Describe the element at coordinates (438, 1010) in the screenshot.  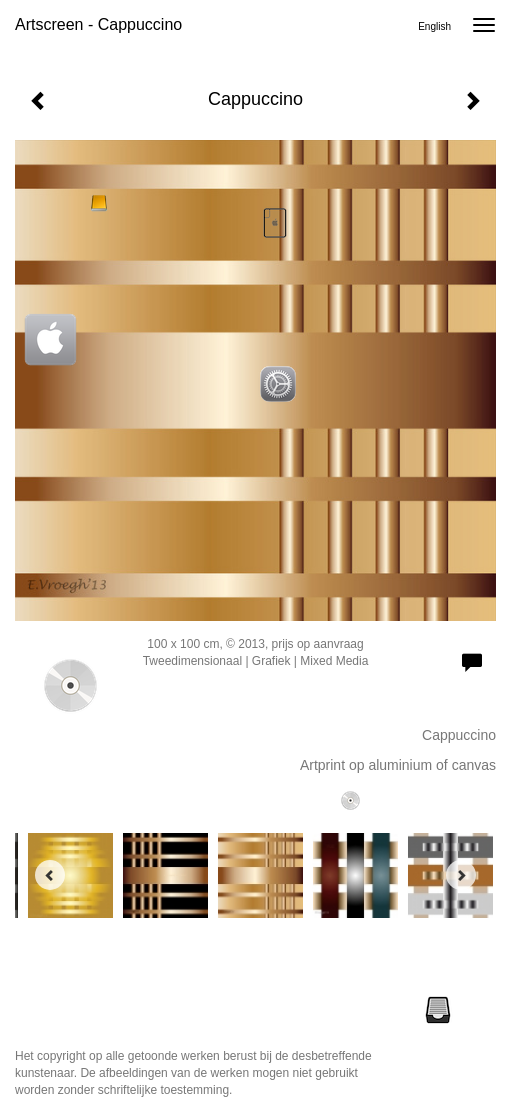
I see `view recently accessed files` at that location.